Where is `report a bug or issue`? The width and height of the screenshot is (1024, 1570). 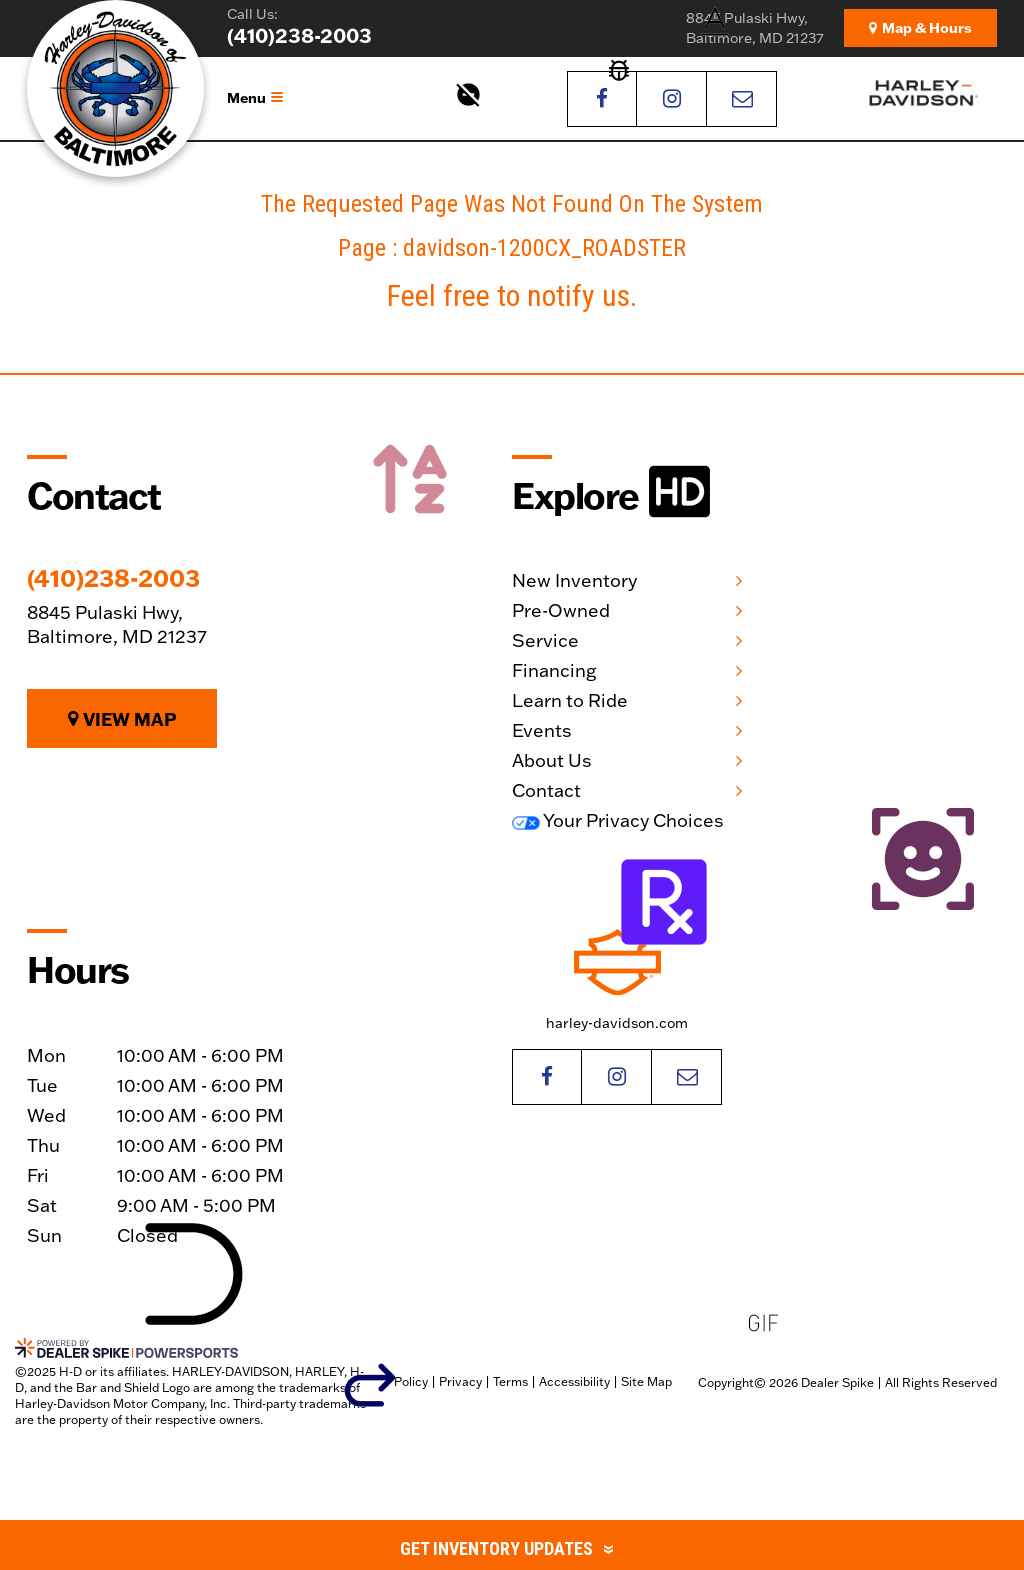 report a bug or issue is located at coordinates (619, 70).